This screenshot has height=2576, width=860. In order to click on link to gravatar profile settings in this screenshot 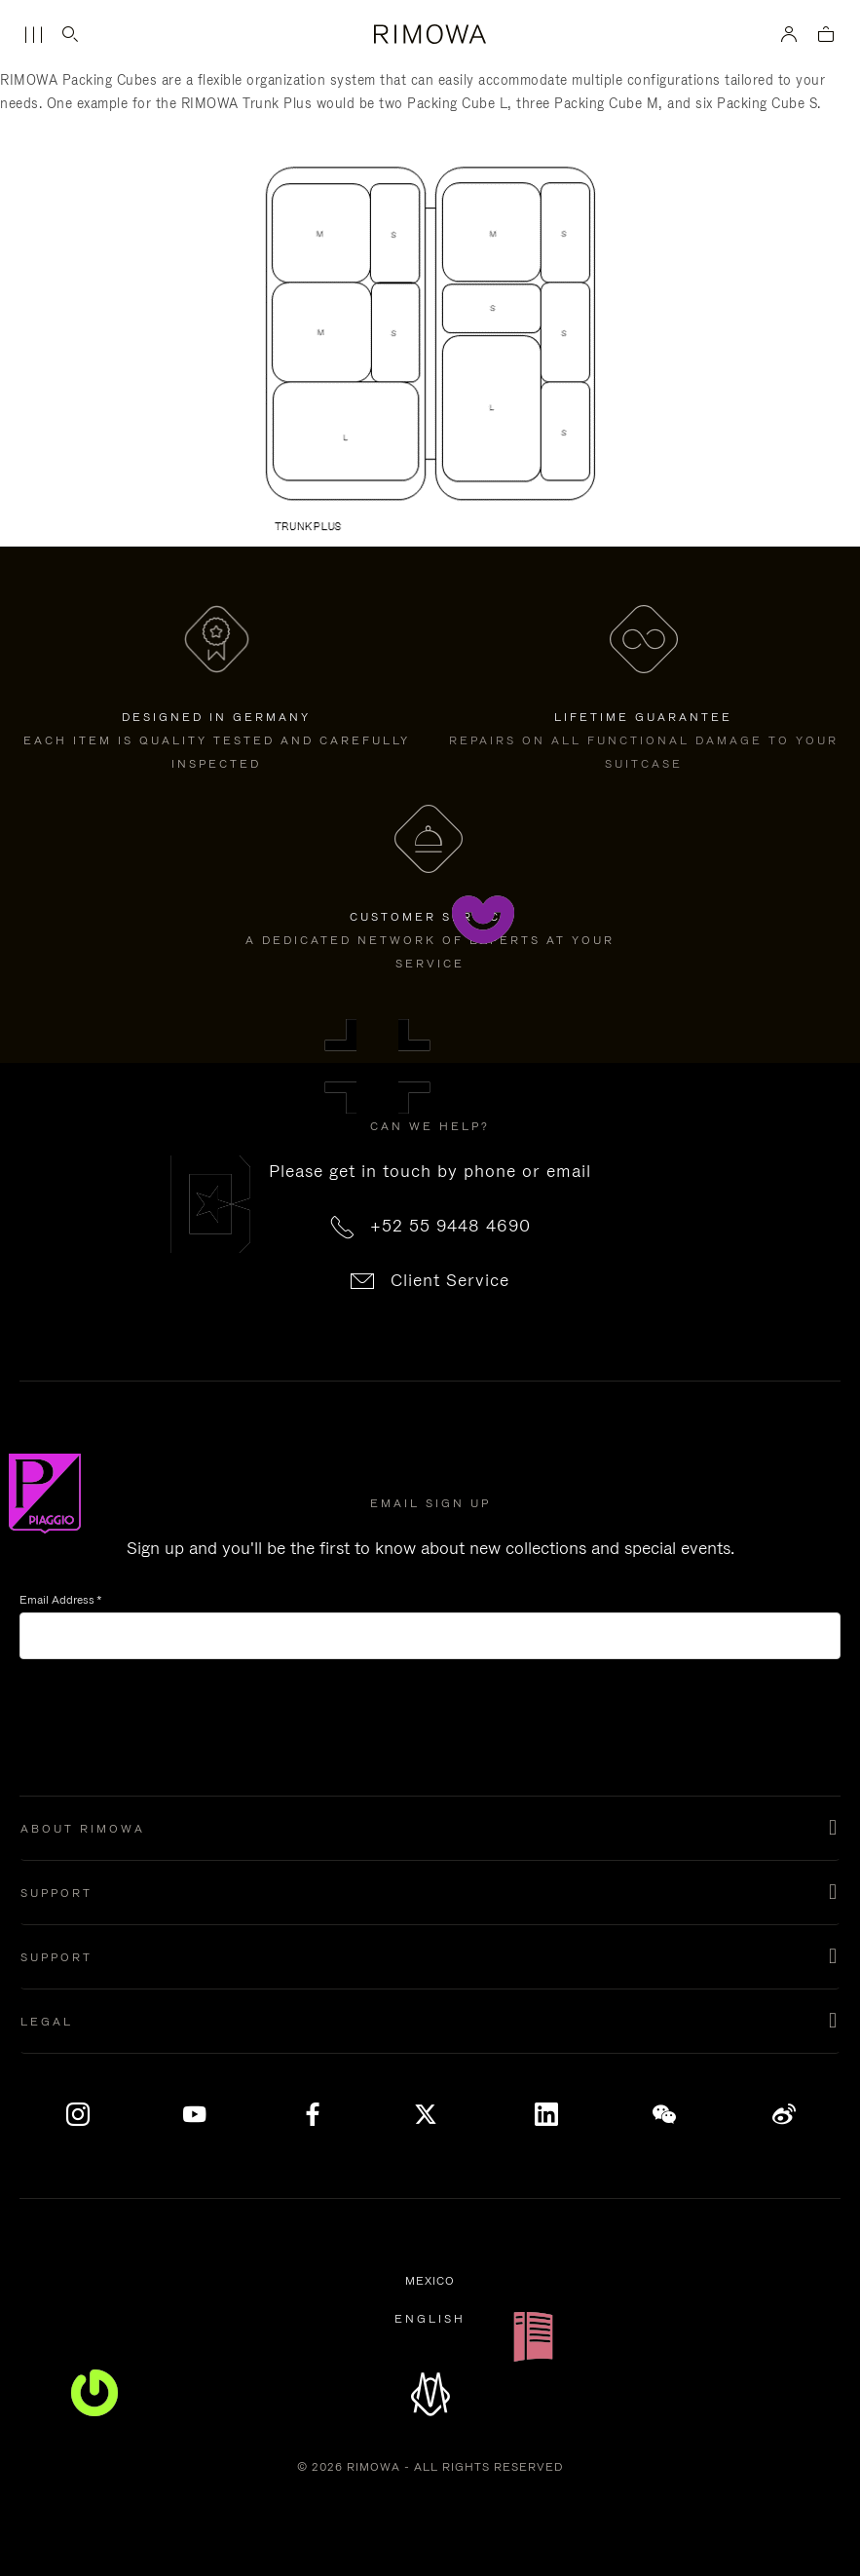, I will do `click(94, 2393)`.